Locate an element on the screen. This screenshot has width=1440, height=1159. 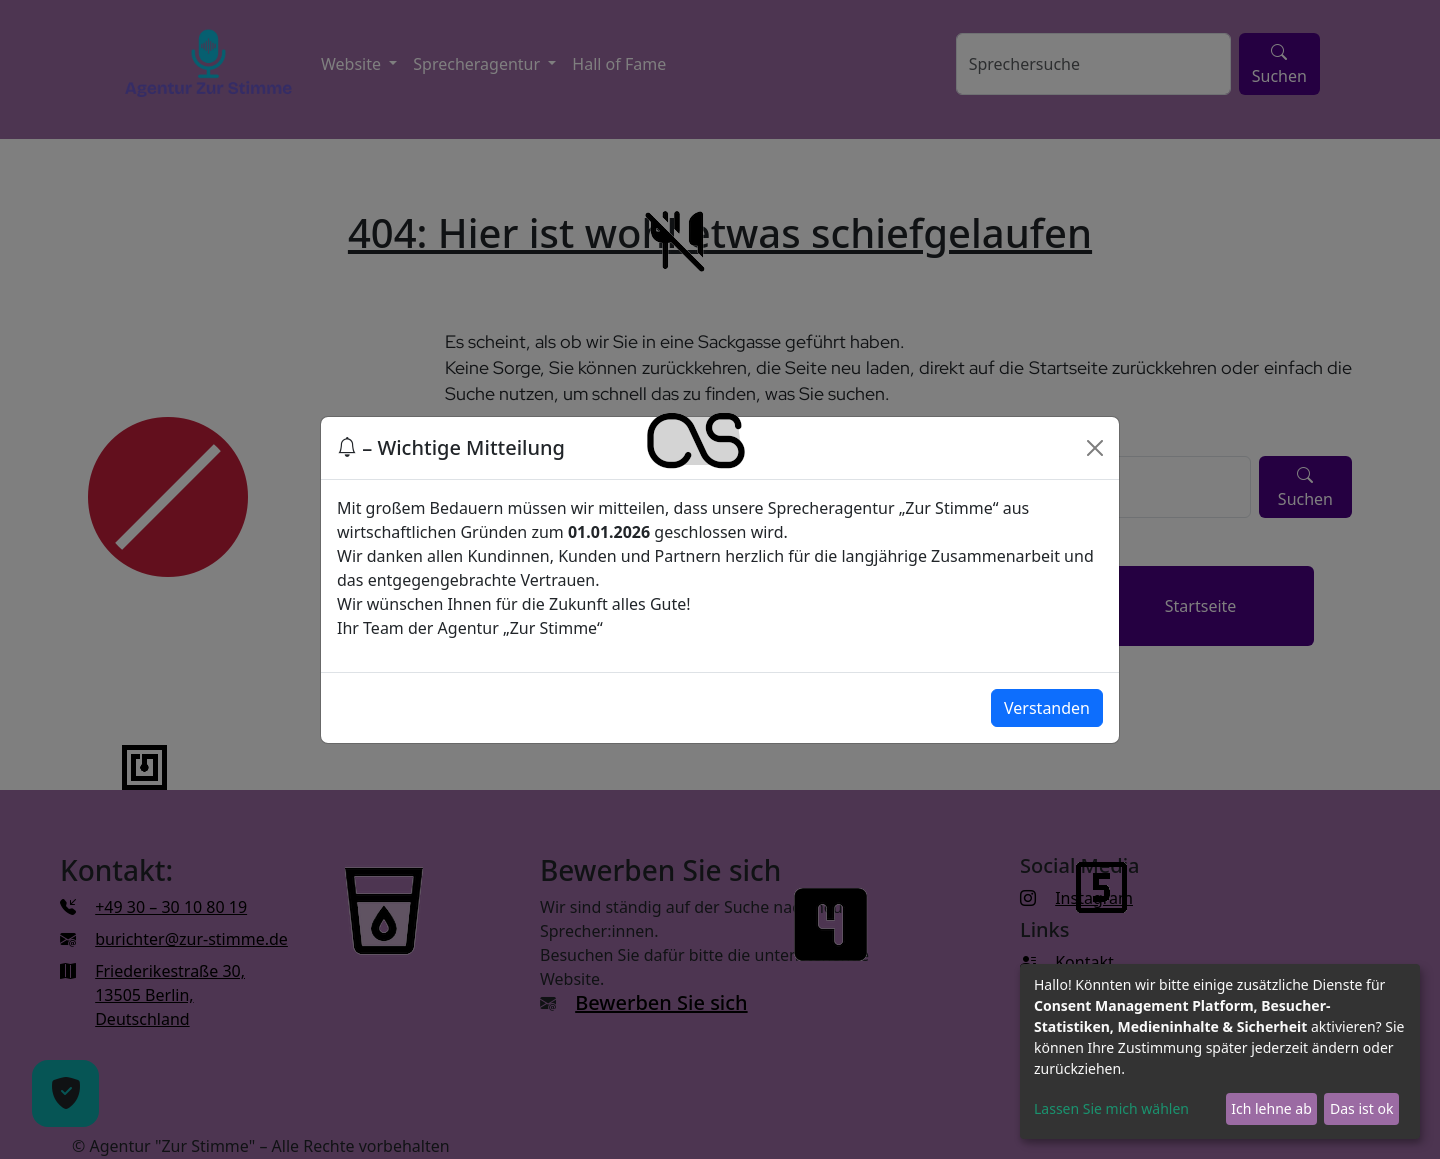
indicates no food or meals available is located at coordinates (677, 240).